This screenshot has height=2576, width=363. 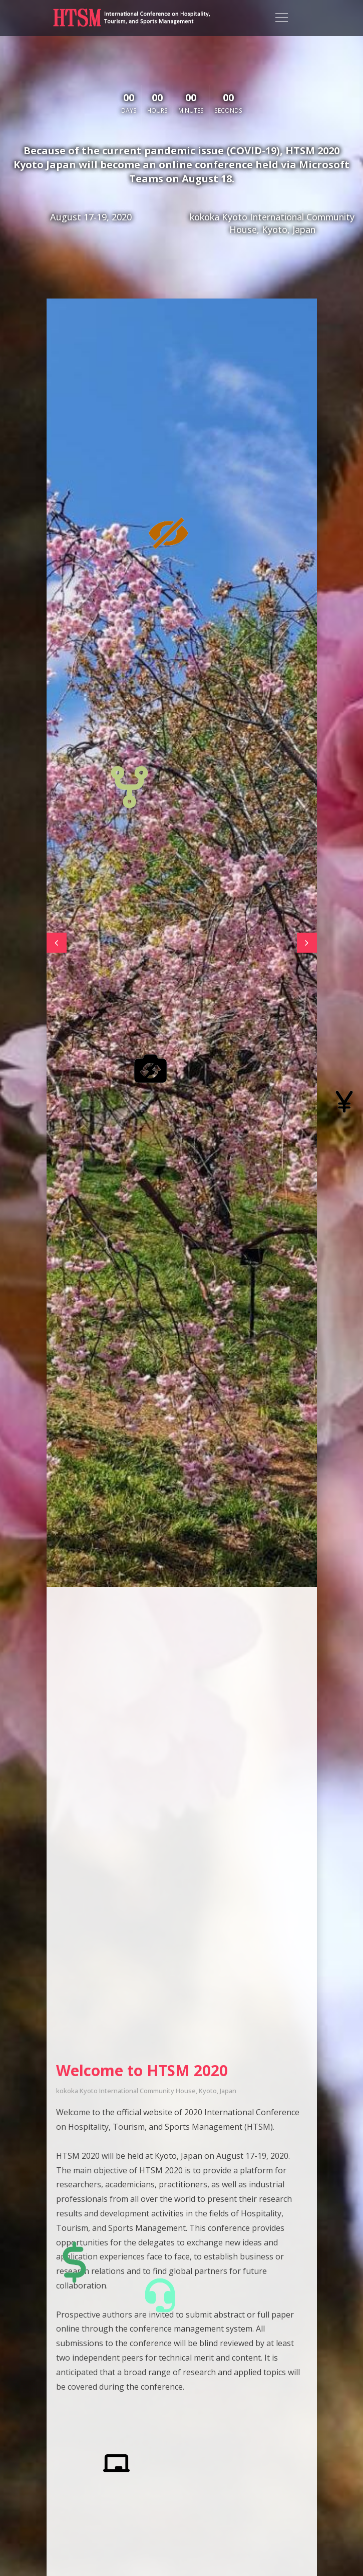 I want to click on view code branches or forks, so click(x=129, y=787).